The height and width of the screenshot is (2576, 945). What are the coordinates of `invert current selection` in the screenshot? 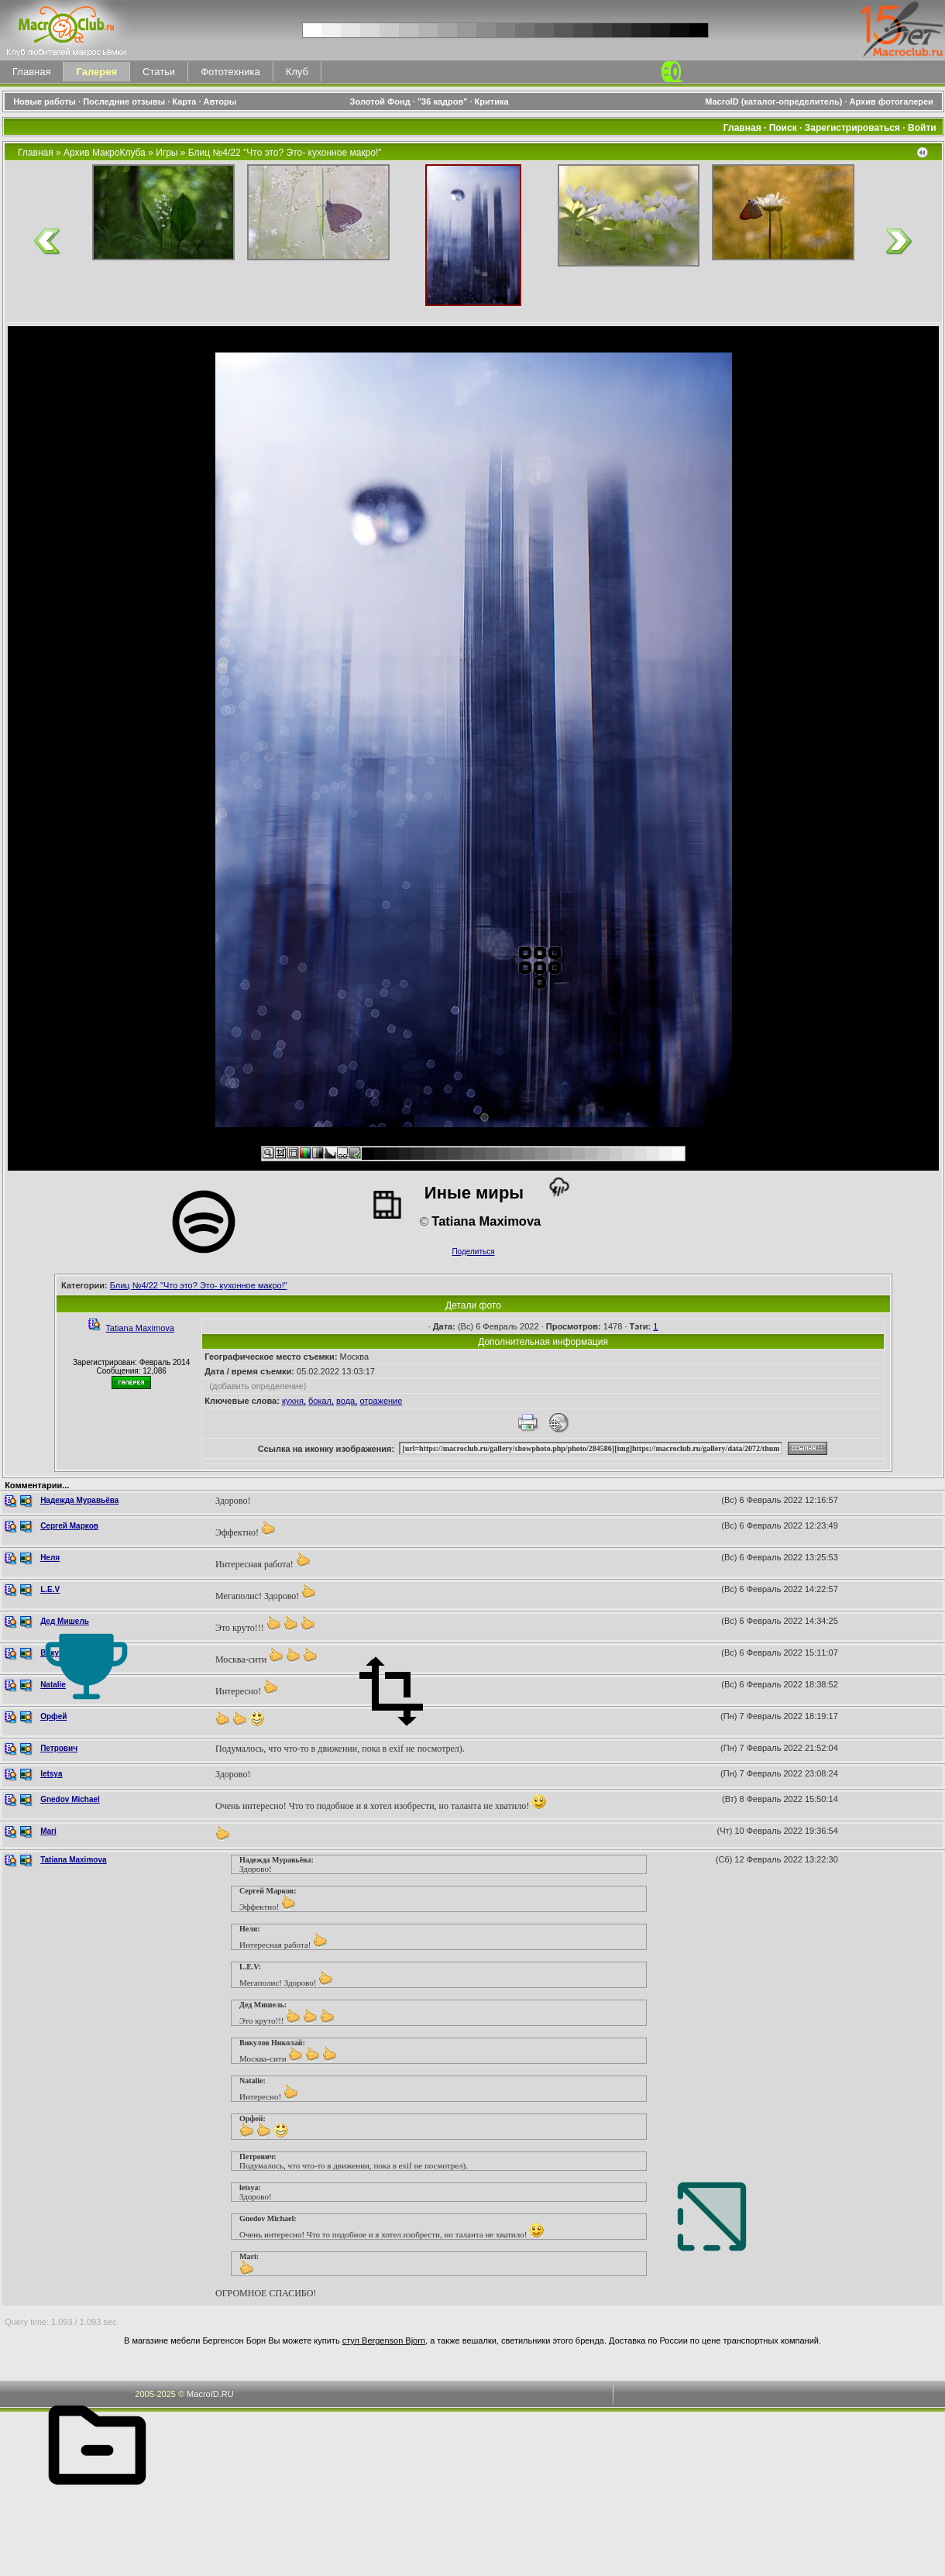 It's located at (712, 2217).